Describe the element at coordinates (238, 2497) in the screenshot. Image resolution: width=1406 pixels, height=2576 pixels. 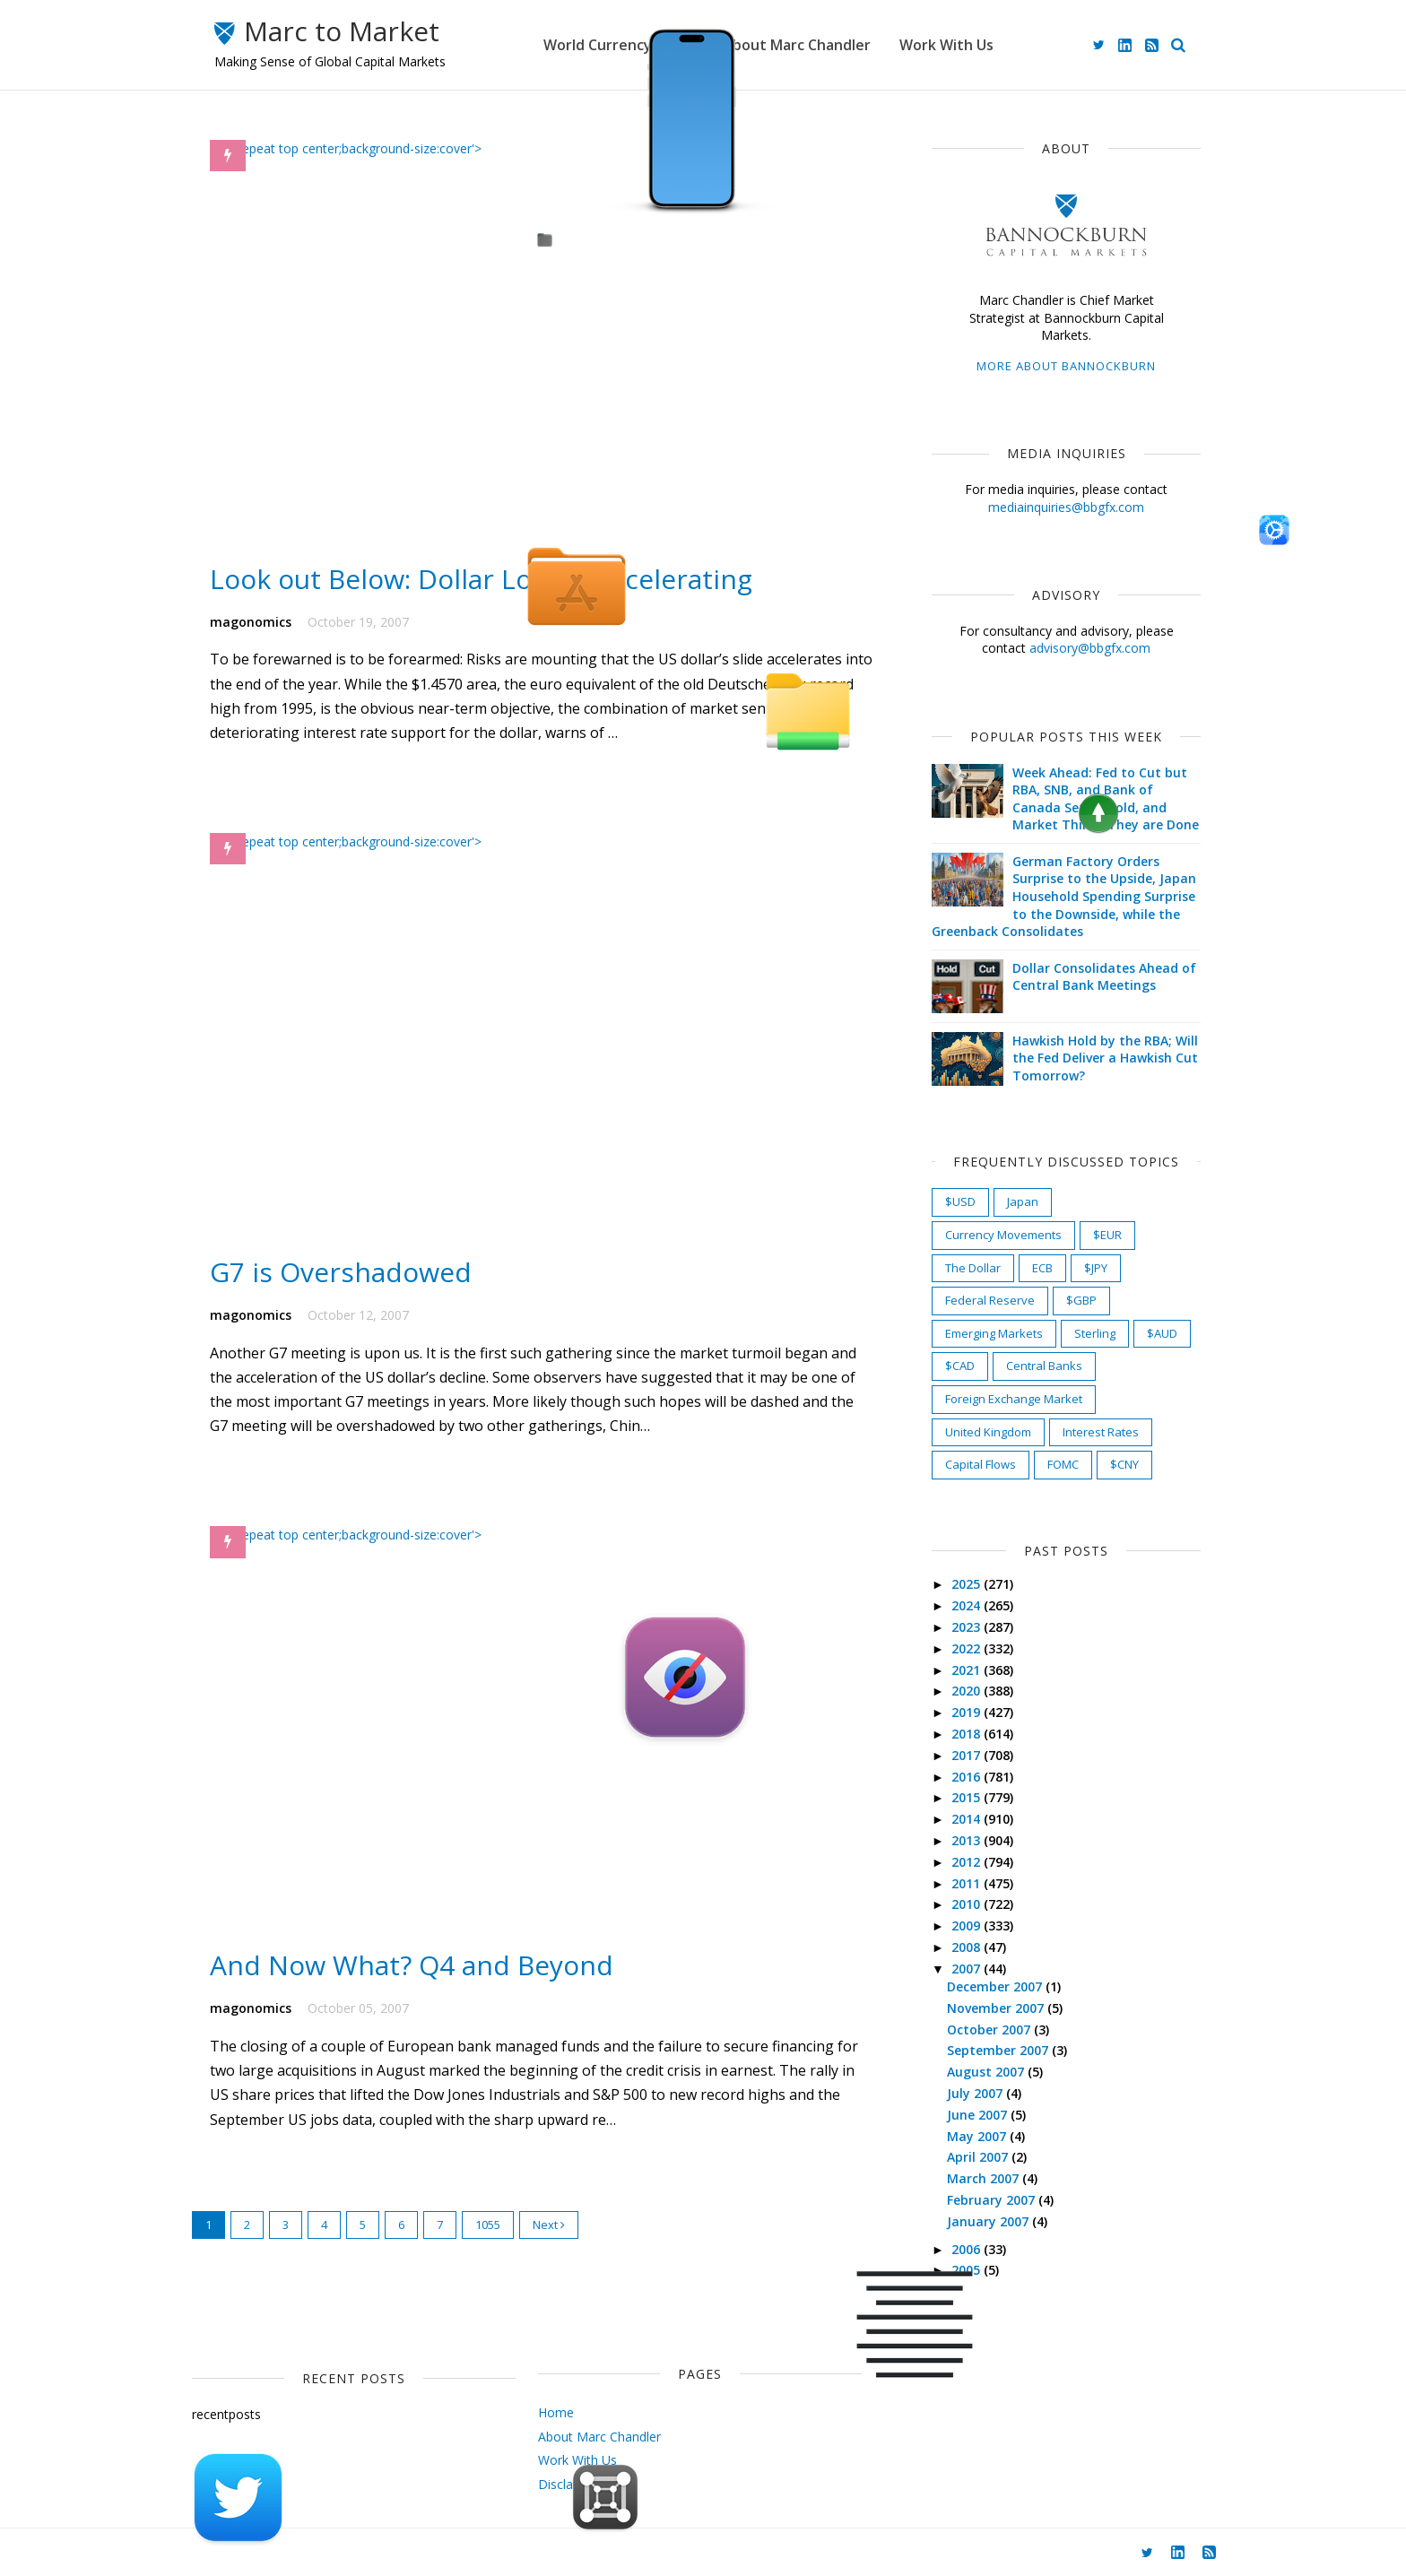
I see `open tweetdeck app` at that location.